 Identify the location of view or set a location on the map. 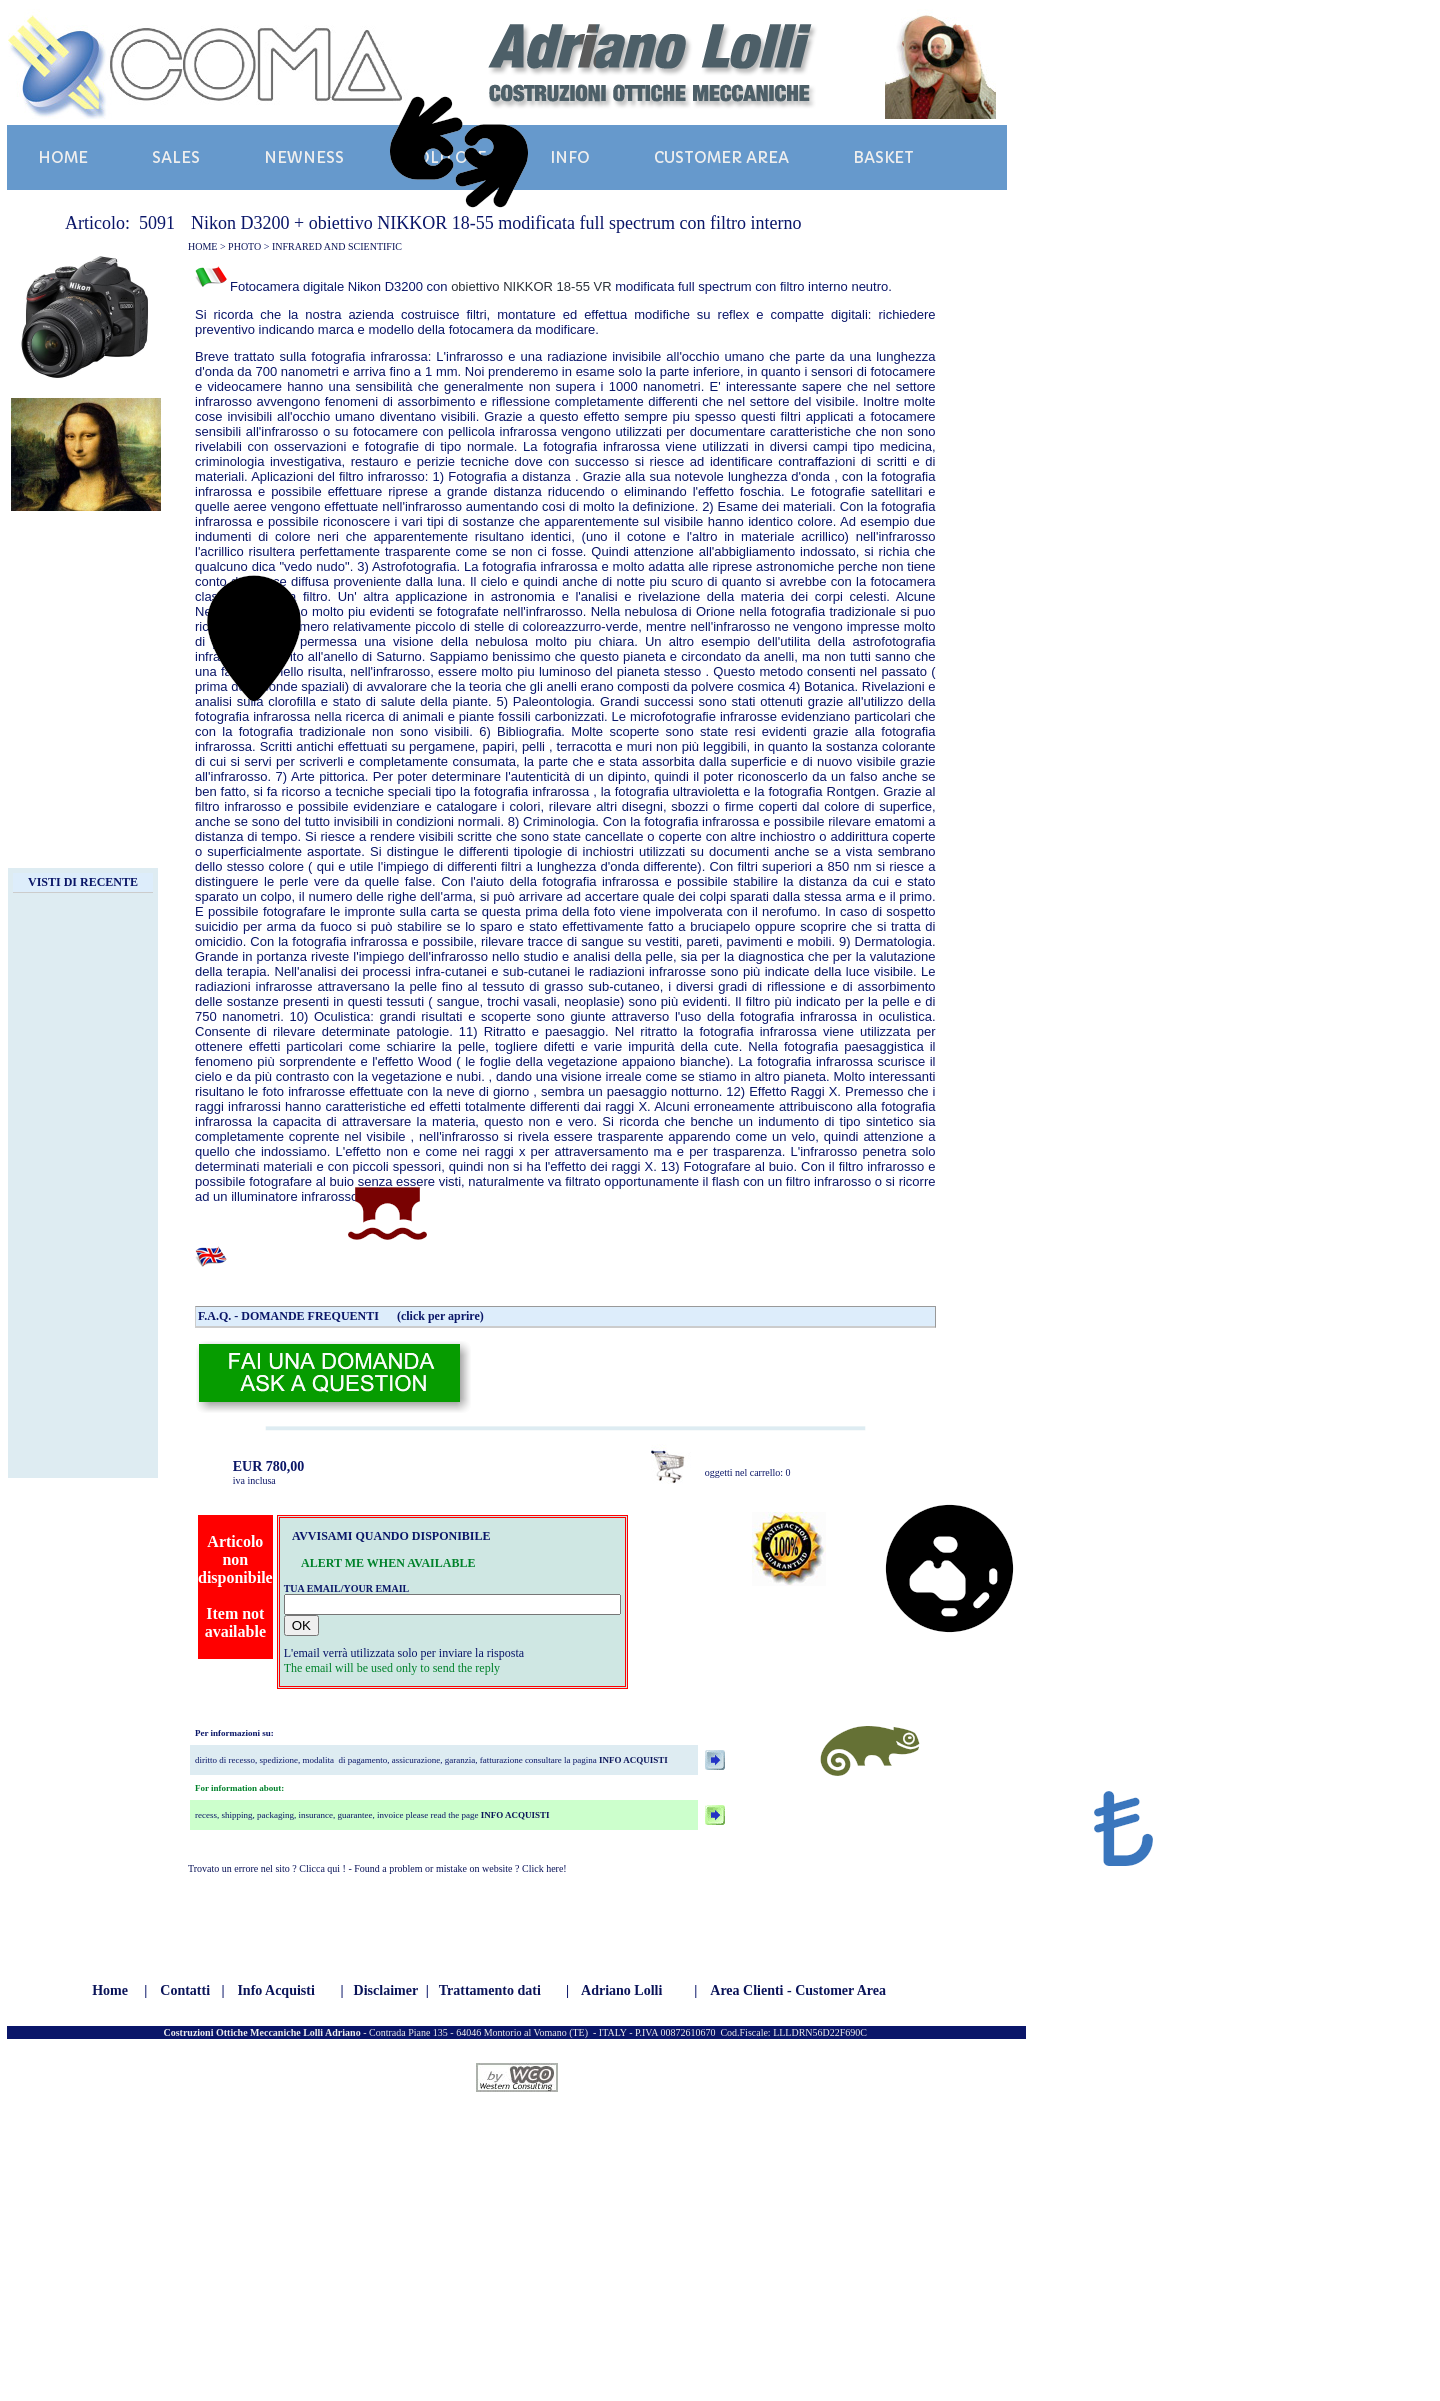
(254, 638).